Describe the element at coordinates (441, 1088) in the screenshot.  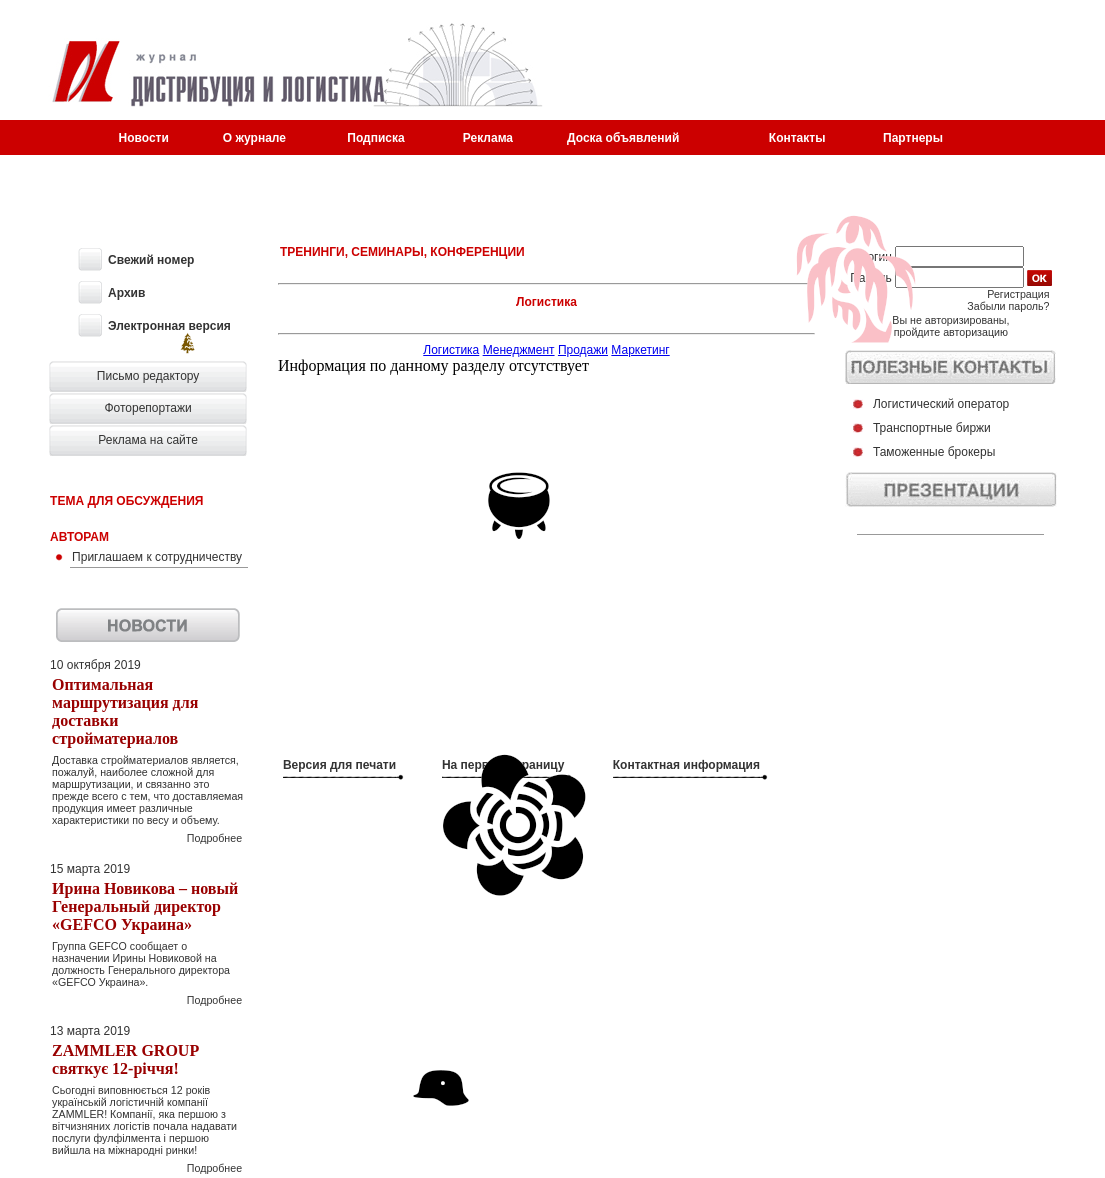
I see `select military or soldier character class` at that location.